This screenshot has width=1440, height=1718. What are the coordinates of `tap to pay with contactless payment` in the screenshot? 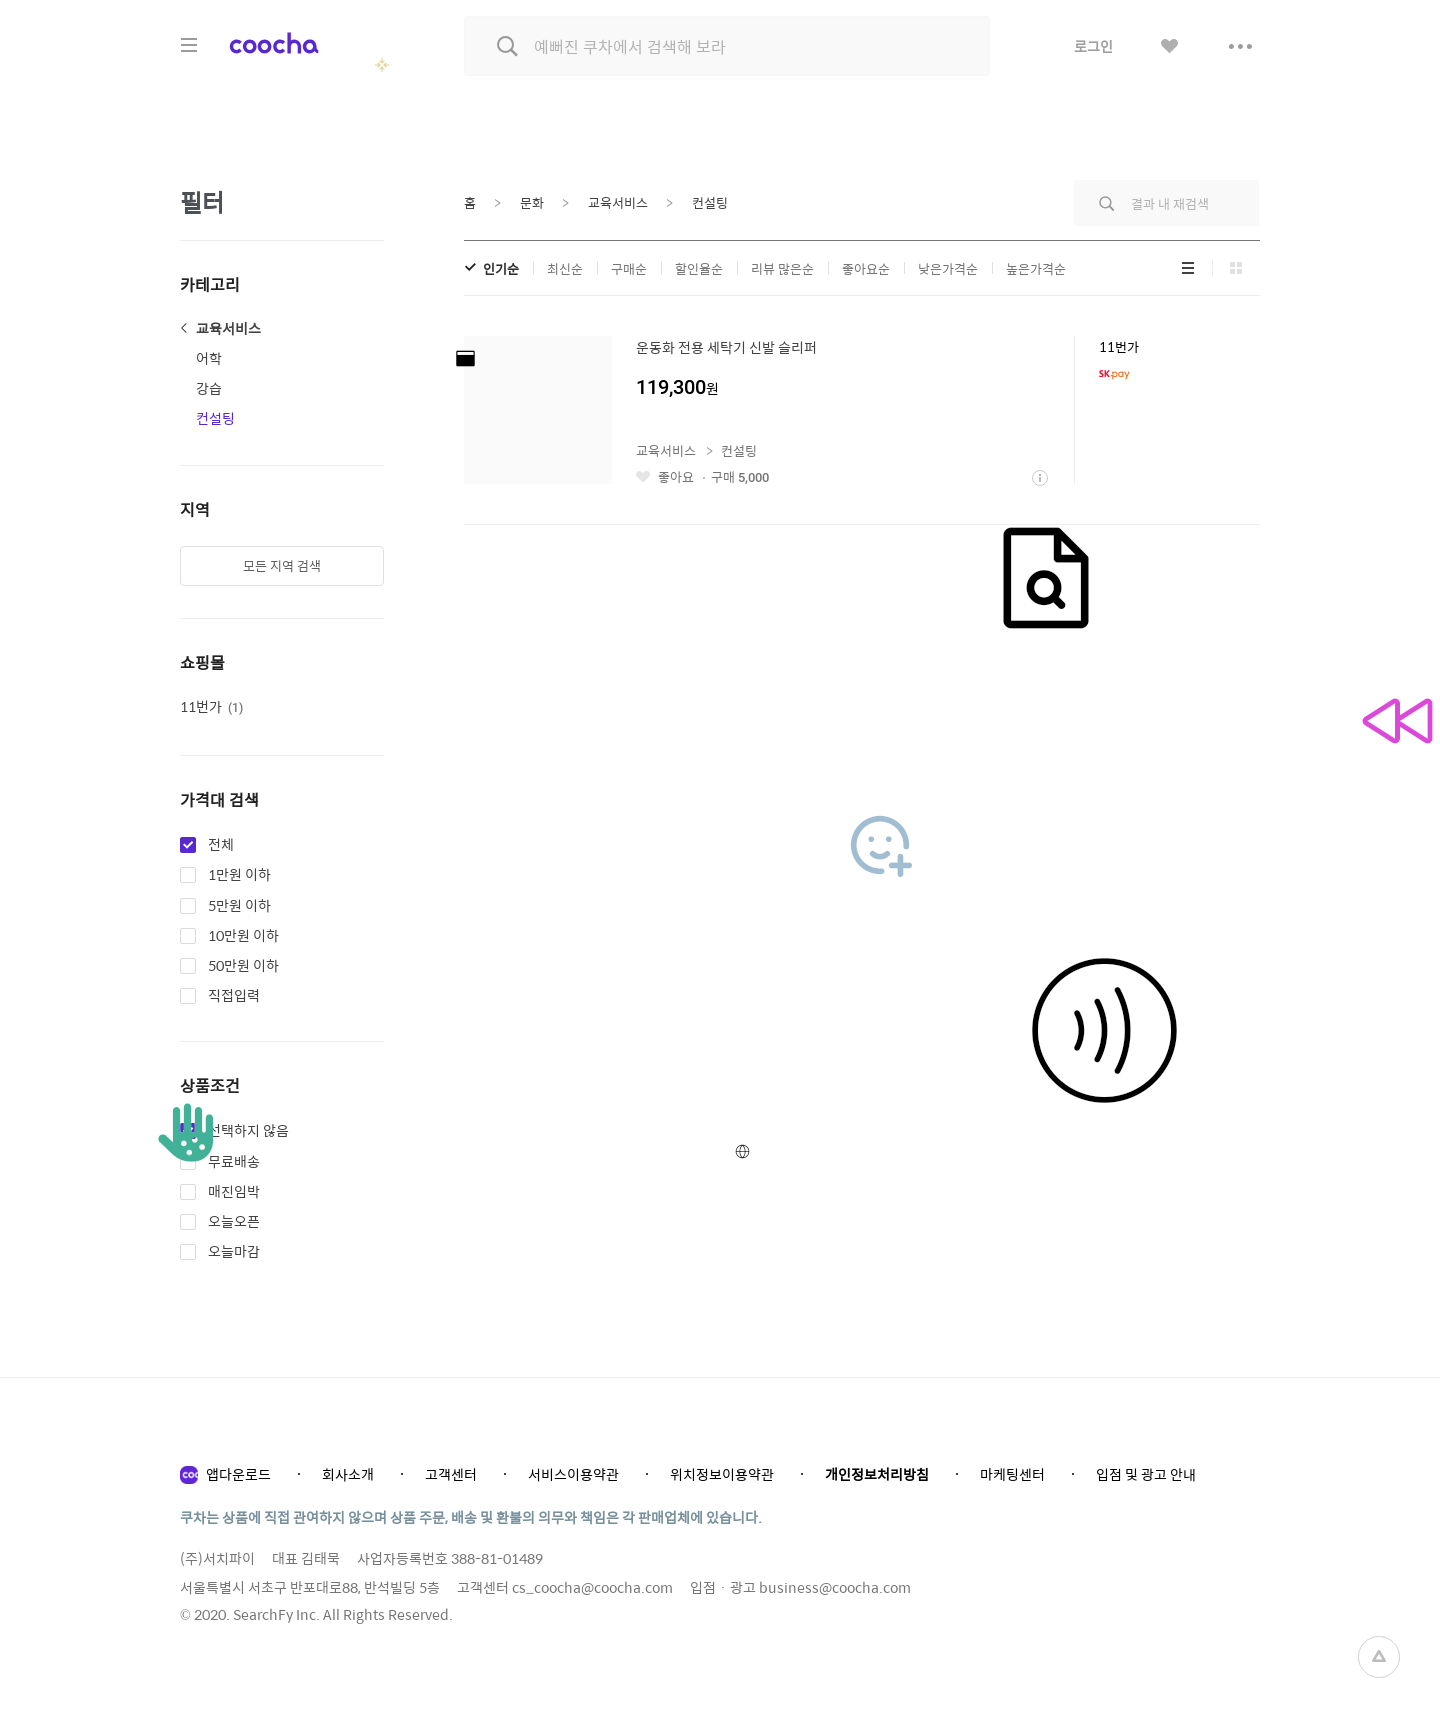 It's located at (1104, 1030).